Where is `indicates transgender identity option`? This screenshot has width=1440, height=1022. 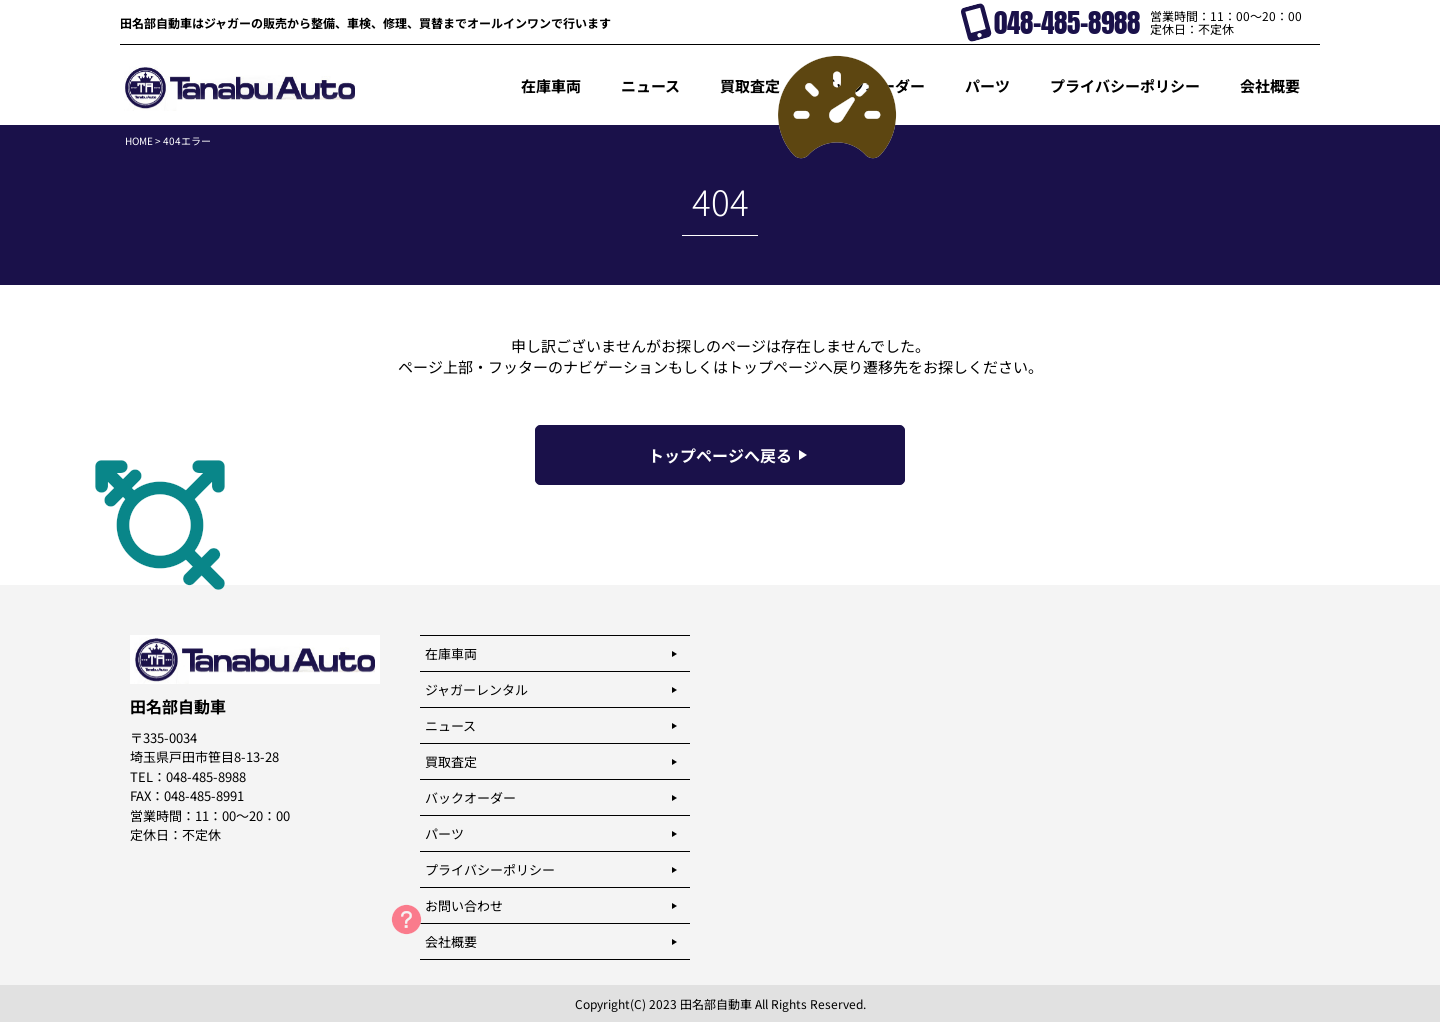
indicates transgender identity option is located at coordinates (160, 525).